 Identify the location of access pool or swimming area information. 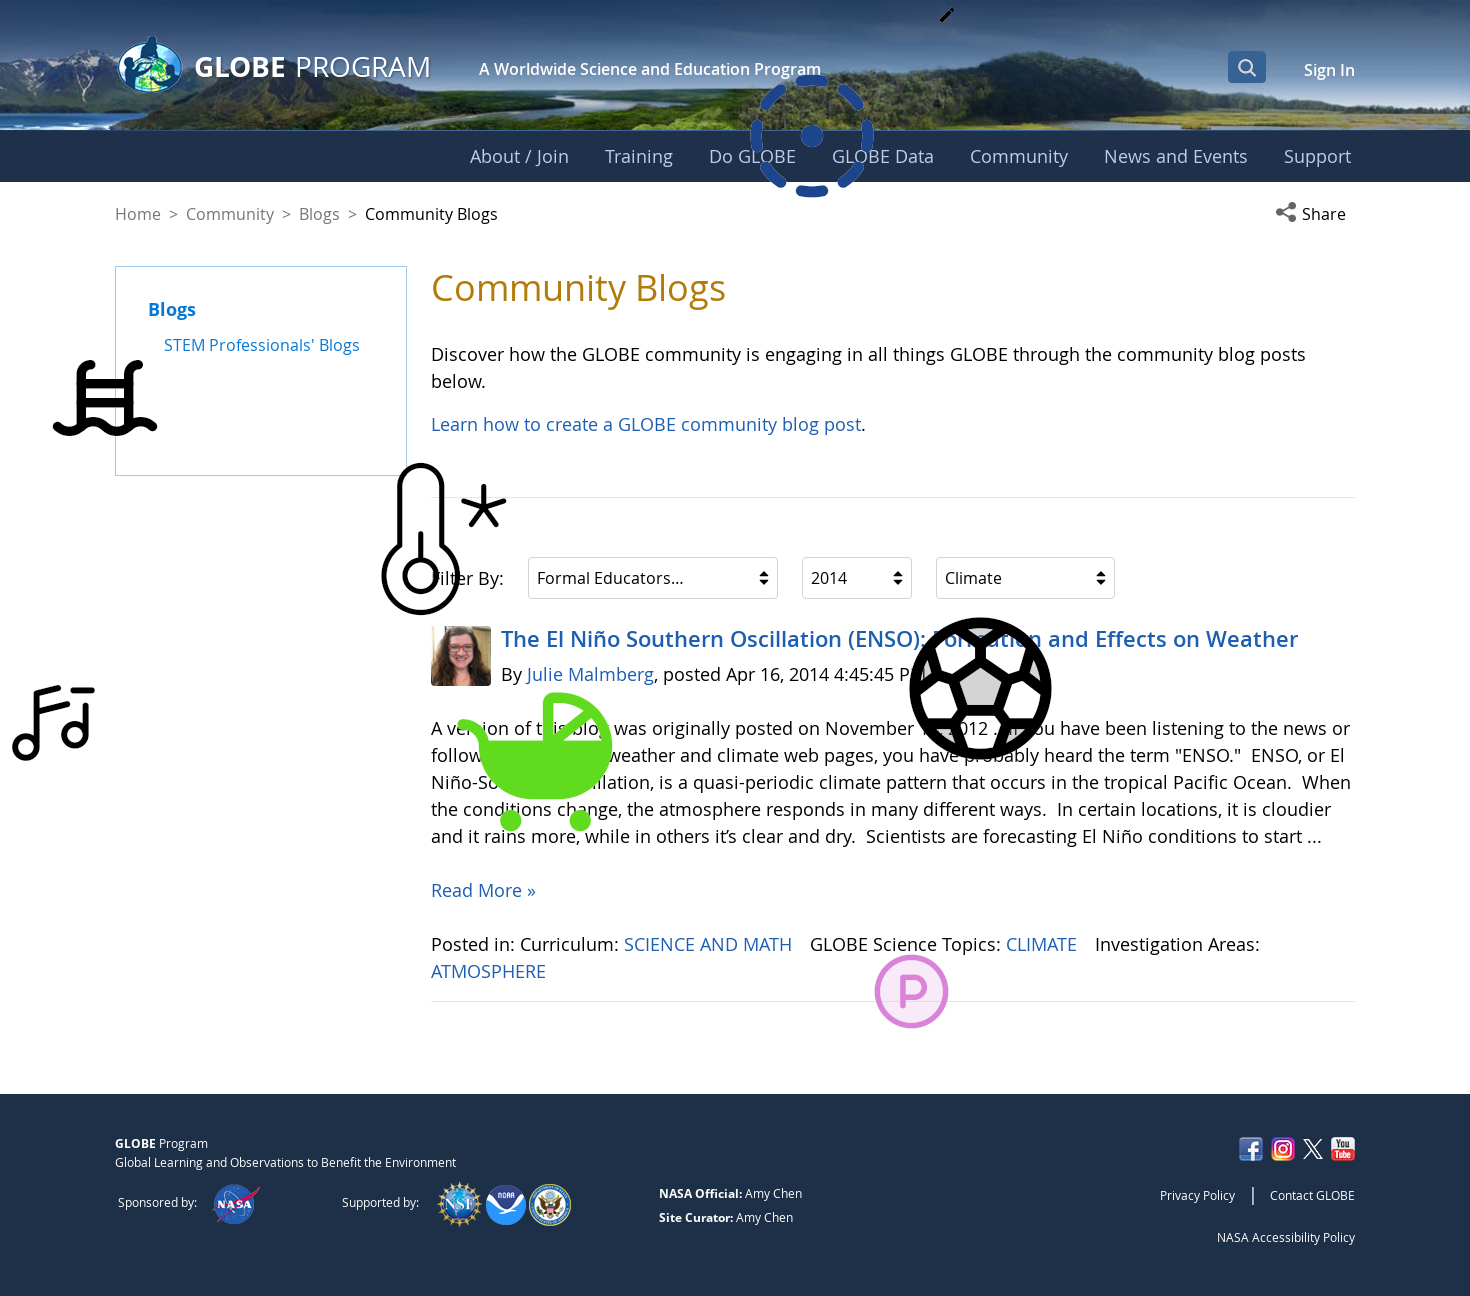
(105, 398).